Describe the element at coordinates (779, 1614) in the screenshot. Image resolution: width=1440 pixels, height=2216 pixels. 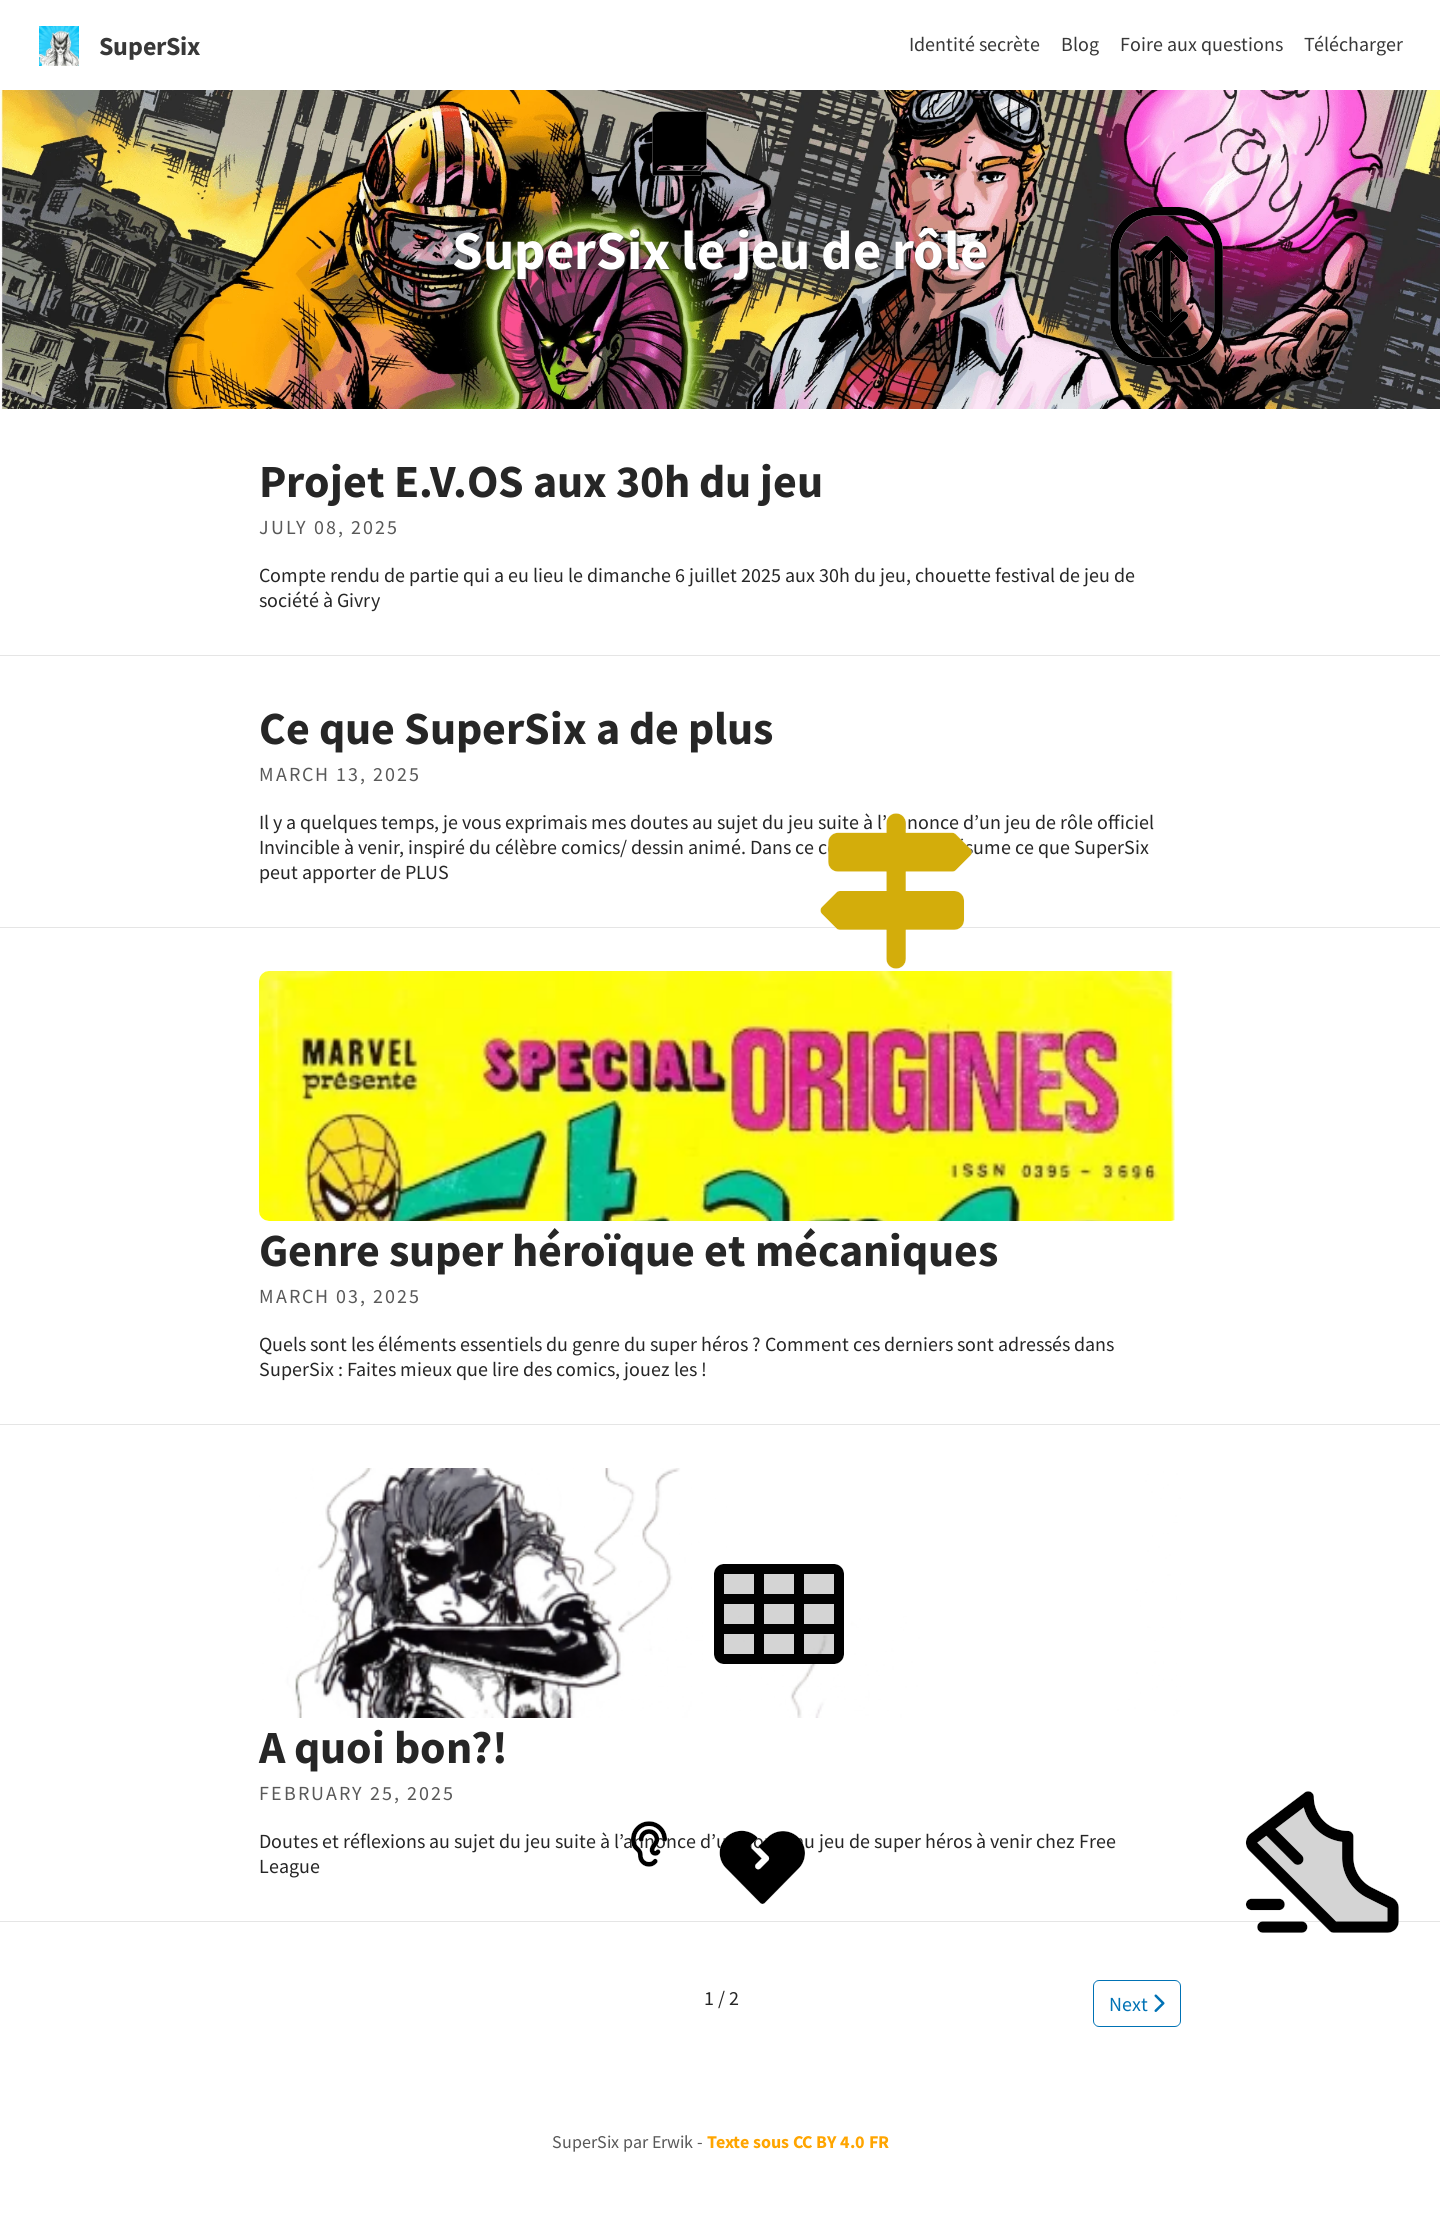
I see `switch to grid view layout` at that location.